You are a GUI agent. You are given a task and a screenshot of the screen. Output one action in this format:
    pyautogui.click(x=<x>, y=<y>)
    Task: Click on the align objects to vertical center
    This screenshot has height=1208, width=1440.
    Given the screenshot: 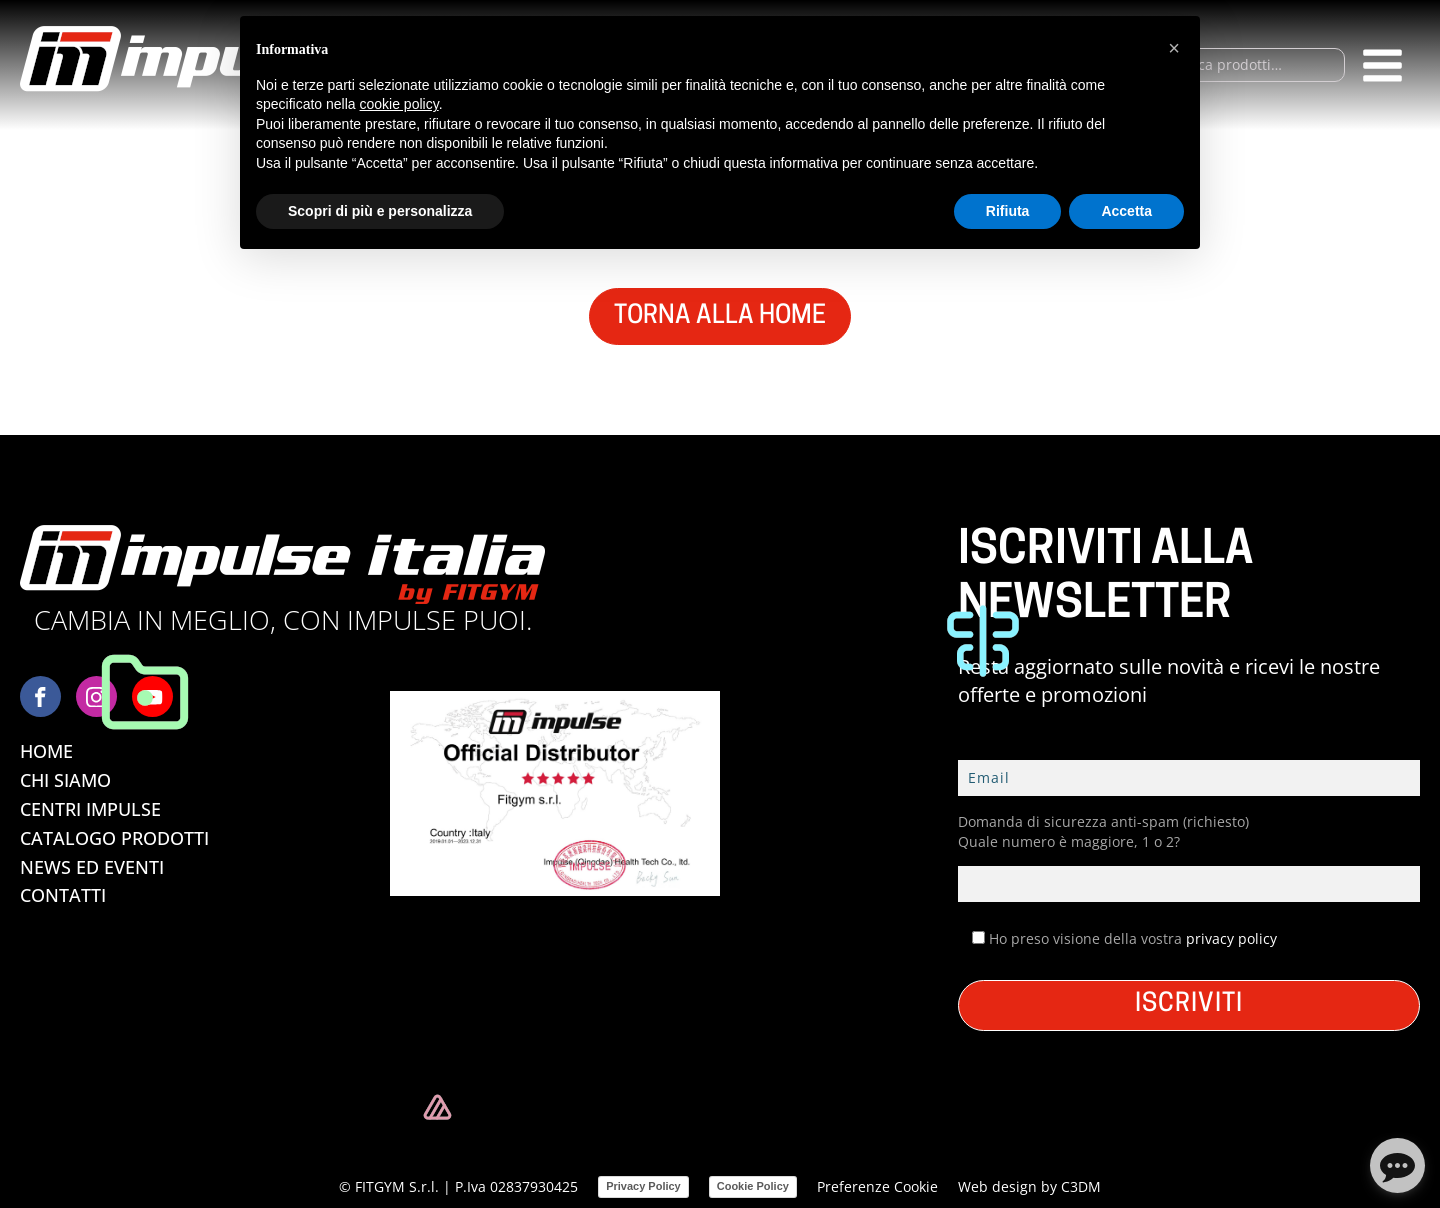 What is the action you would take?
    pyautogui.click(x=983, y=641)
    